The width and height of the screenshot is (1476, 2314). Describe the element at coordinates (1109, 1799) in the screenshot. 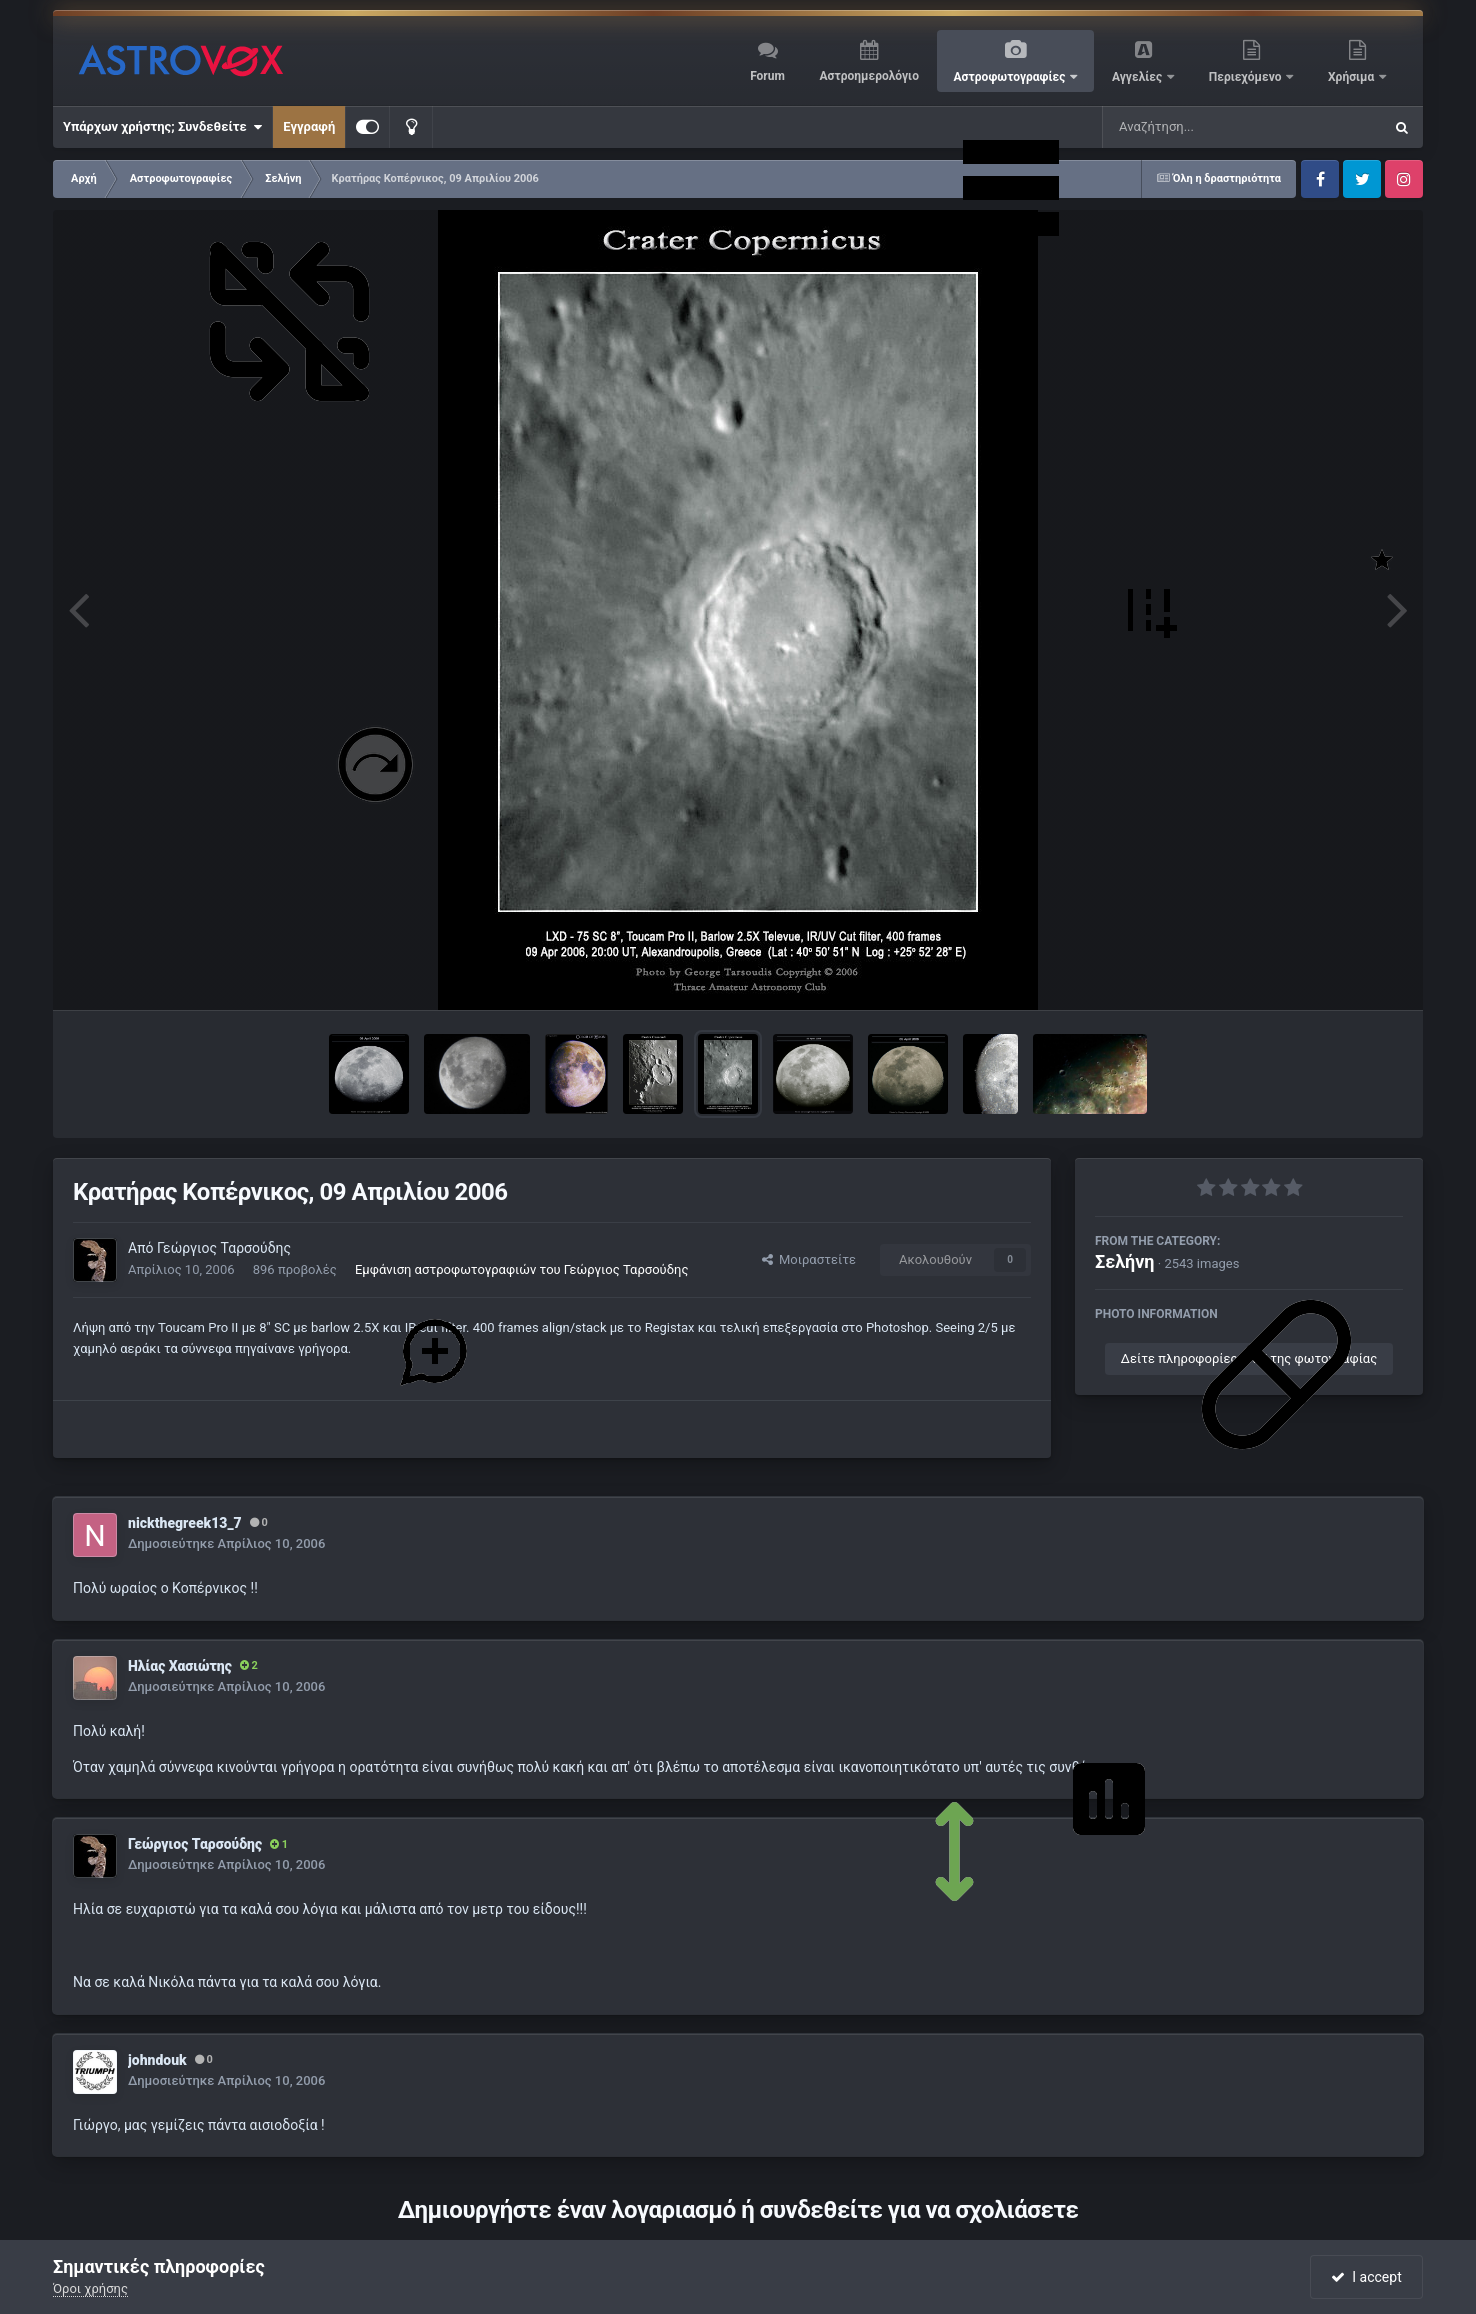

I see `view poll results` at that location.